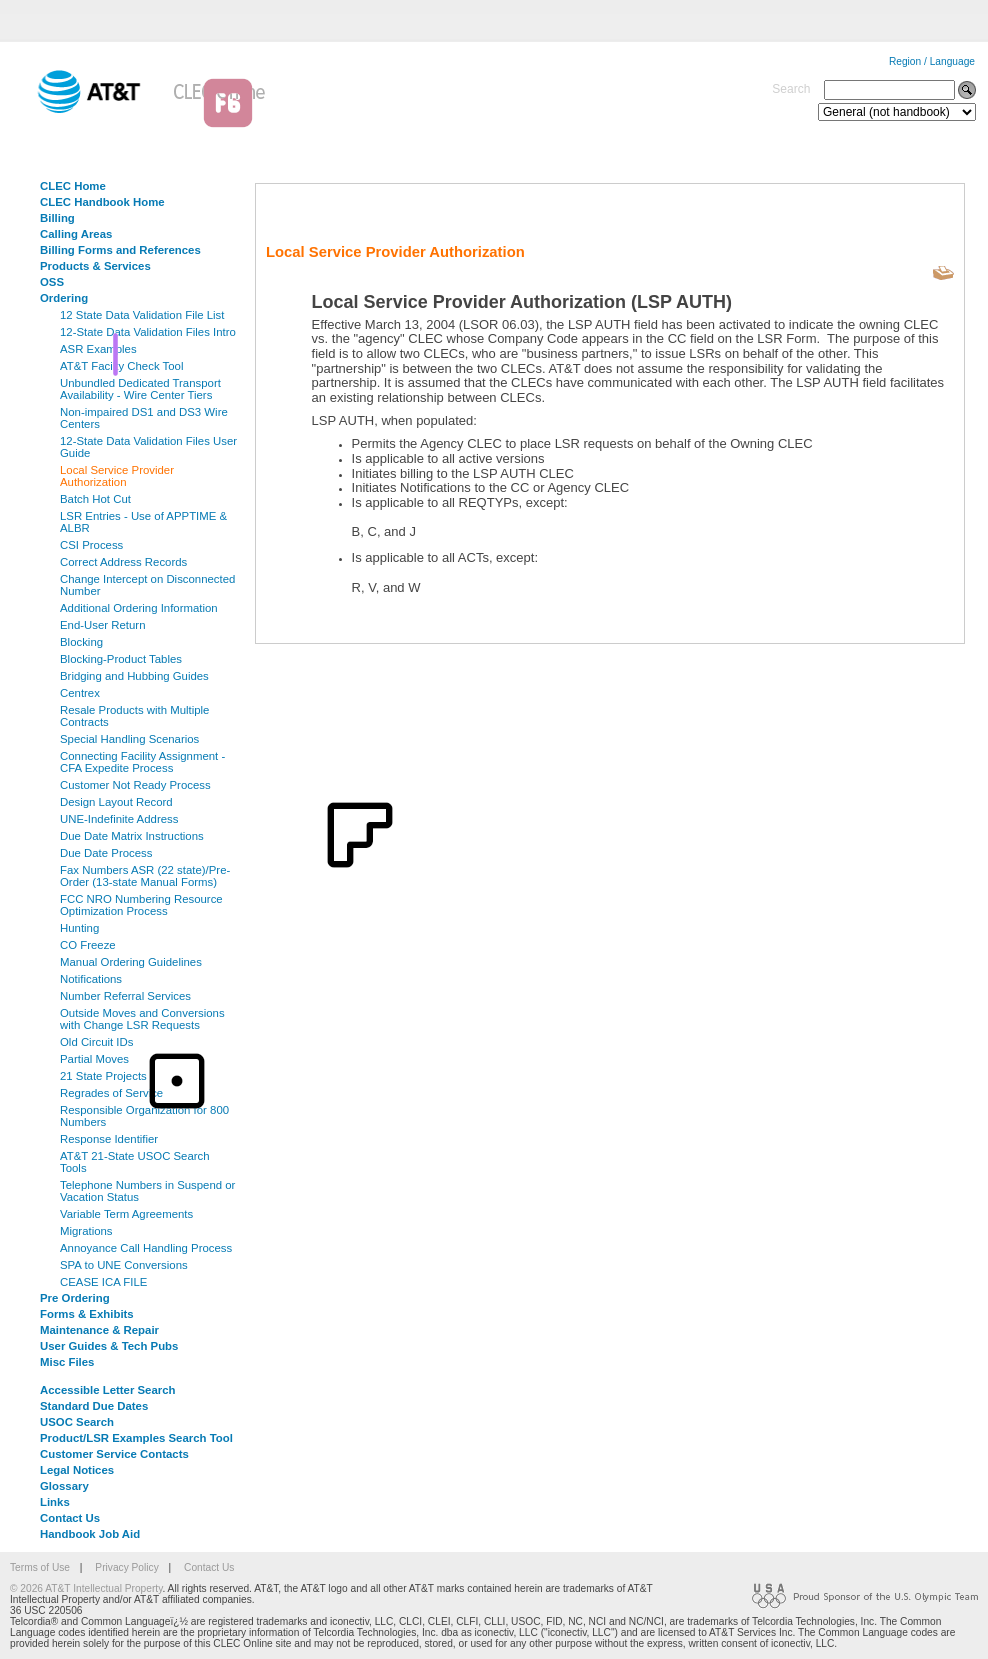 The width and height of the screenshot is (988, 1659). I want to click on indicates a selected or active item, so click(177, 1081).